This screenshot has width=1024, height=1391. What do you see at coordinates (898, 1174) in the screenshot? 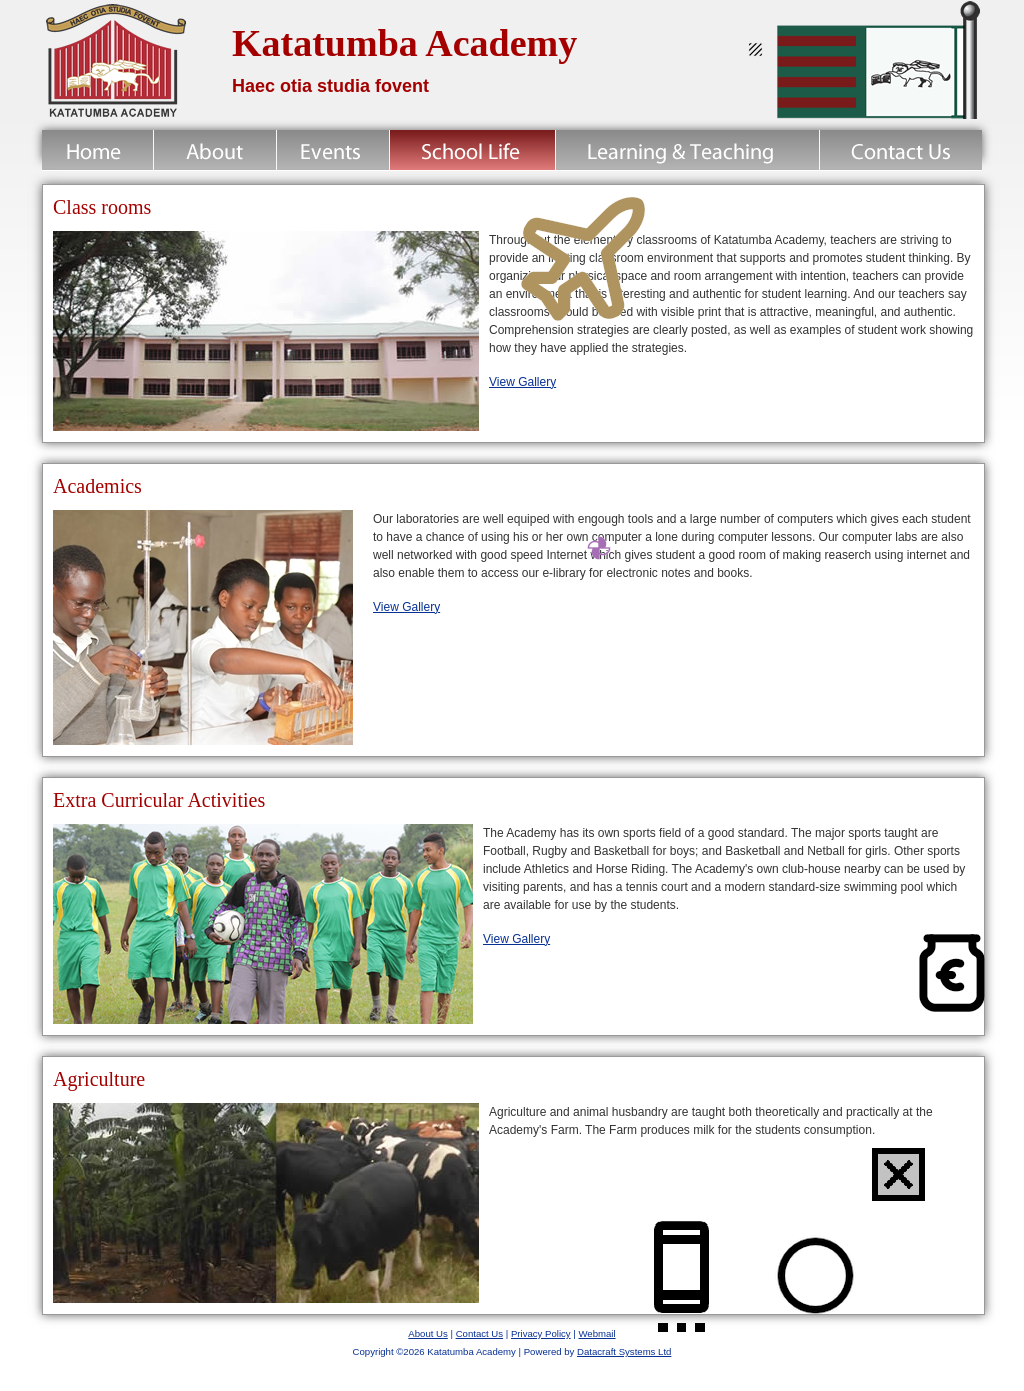
I see `indicates a disabled or unavailable feature` at bounding box center [898, 1174].